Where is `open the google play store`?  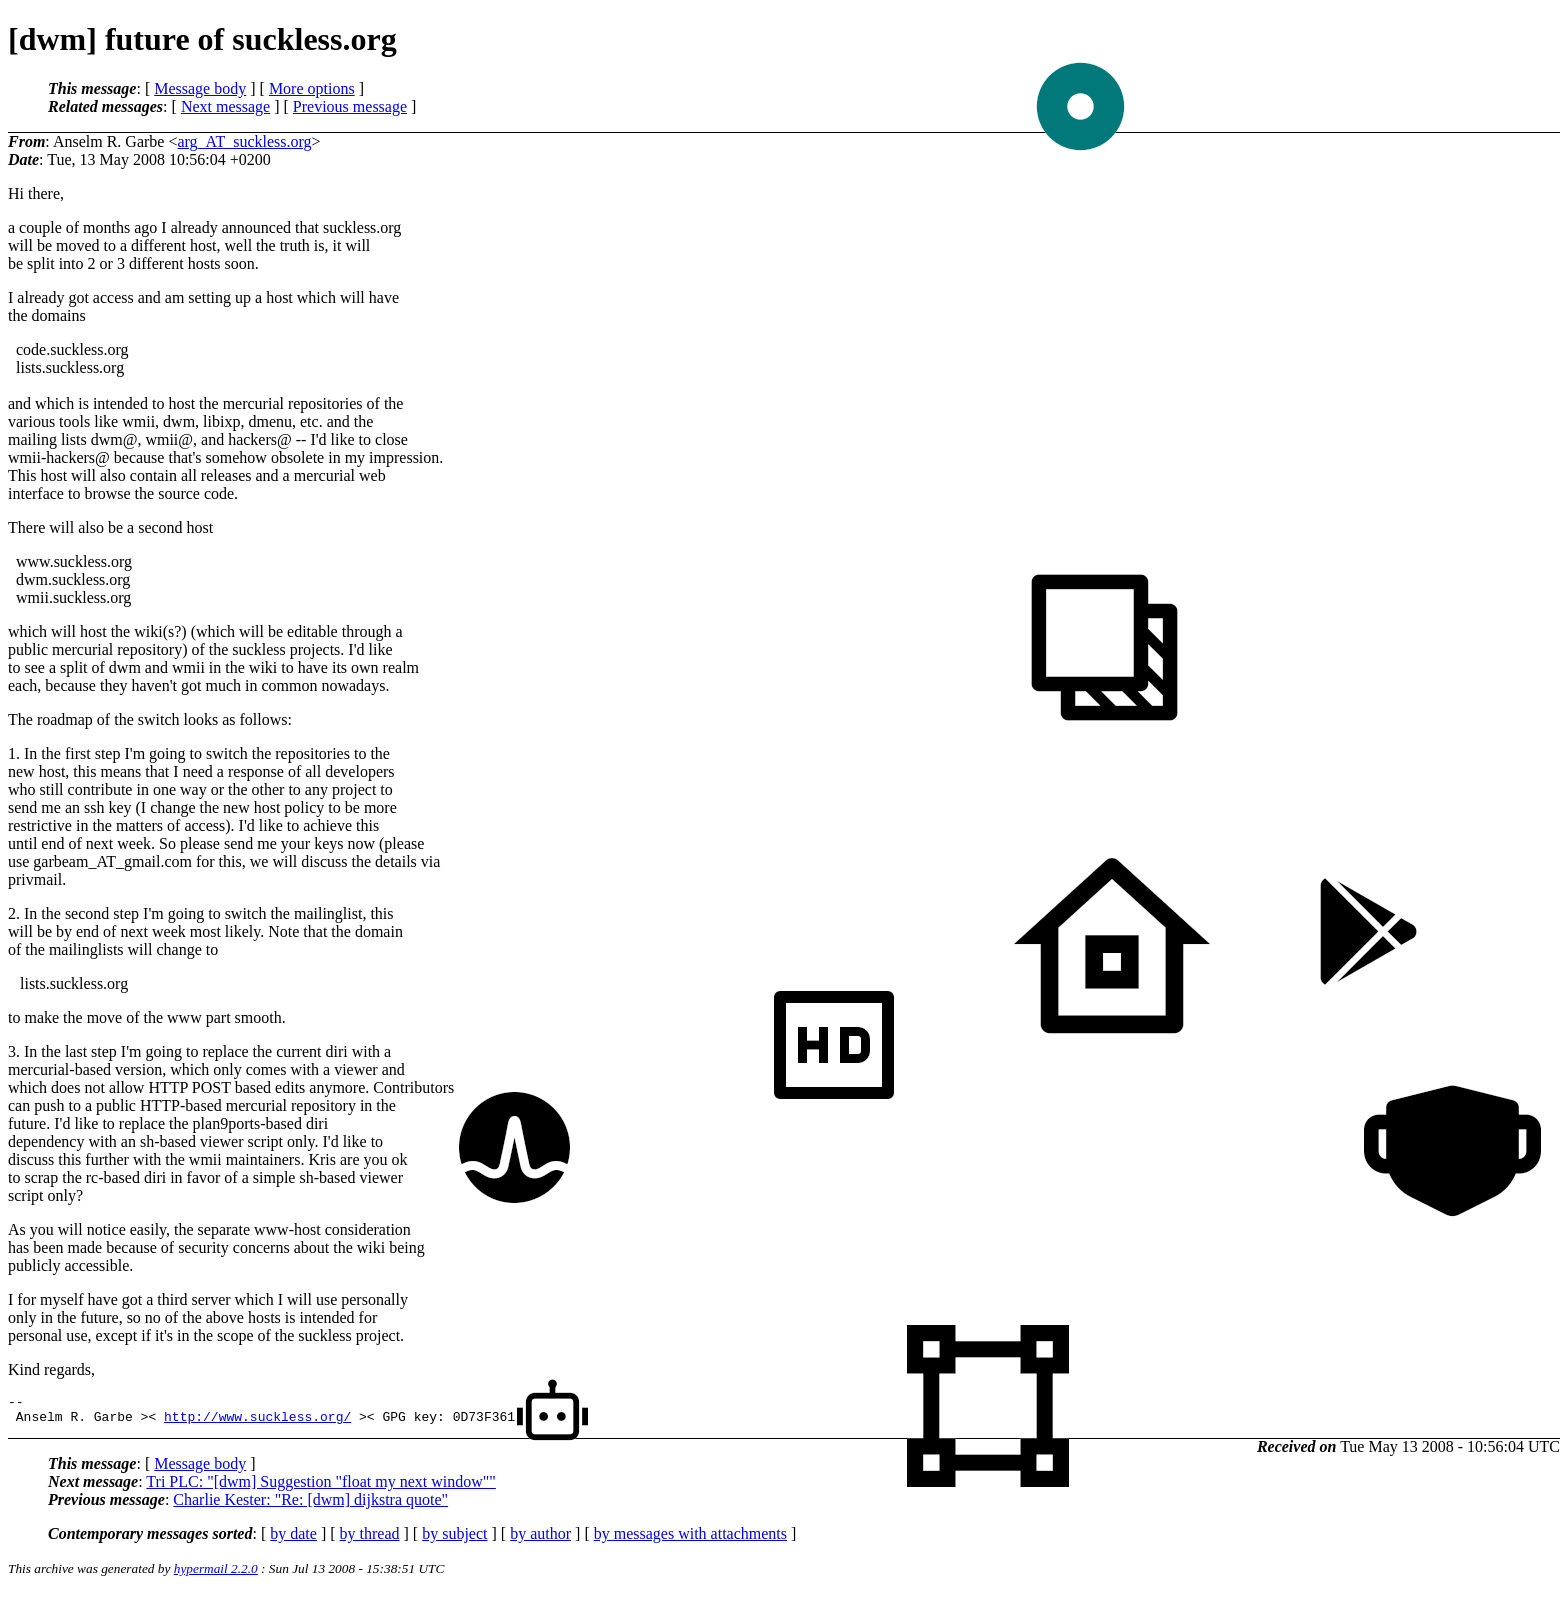 open the google play store is located at coordinates (1368, 931).